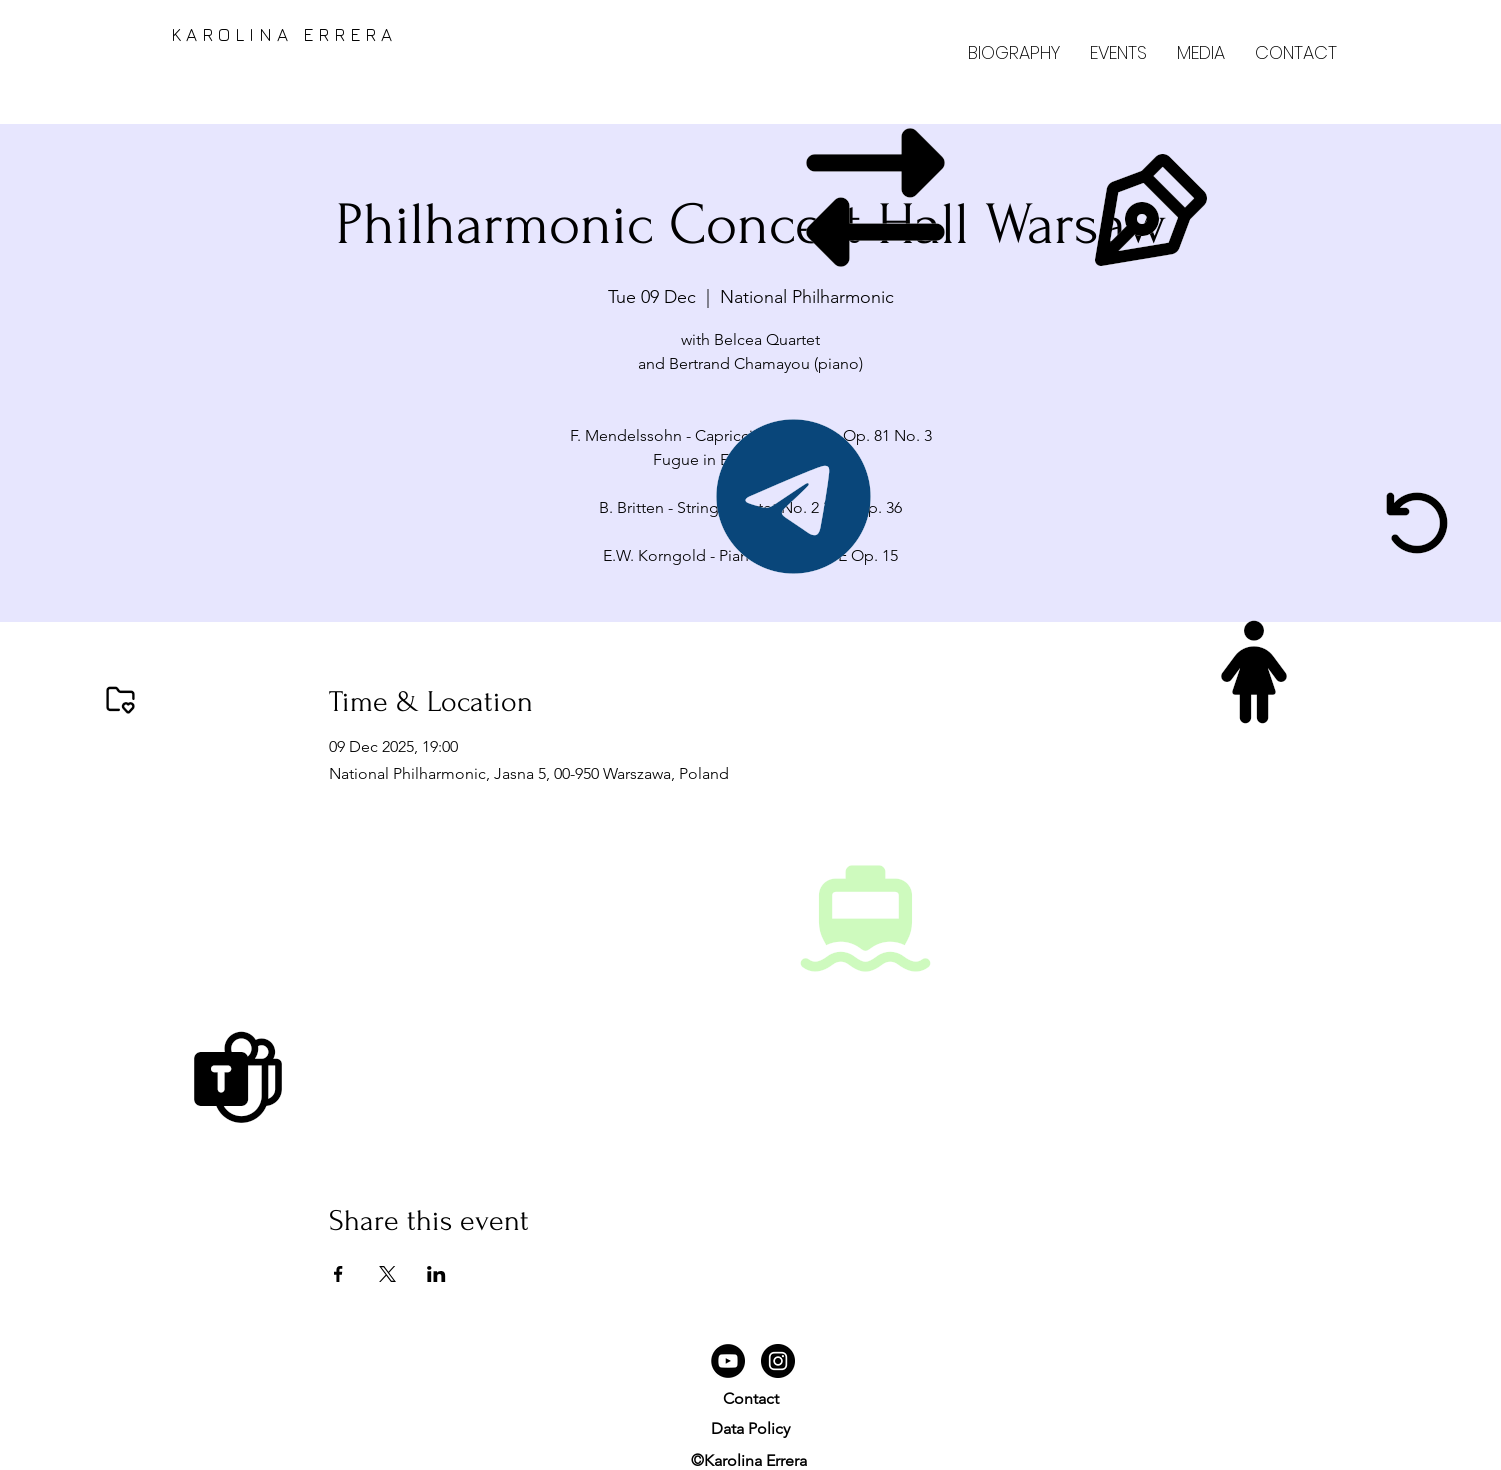  Describe the element at coordinates (1145, 216) in the screenshot. I see `access drawing or illustration tools` at that location.